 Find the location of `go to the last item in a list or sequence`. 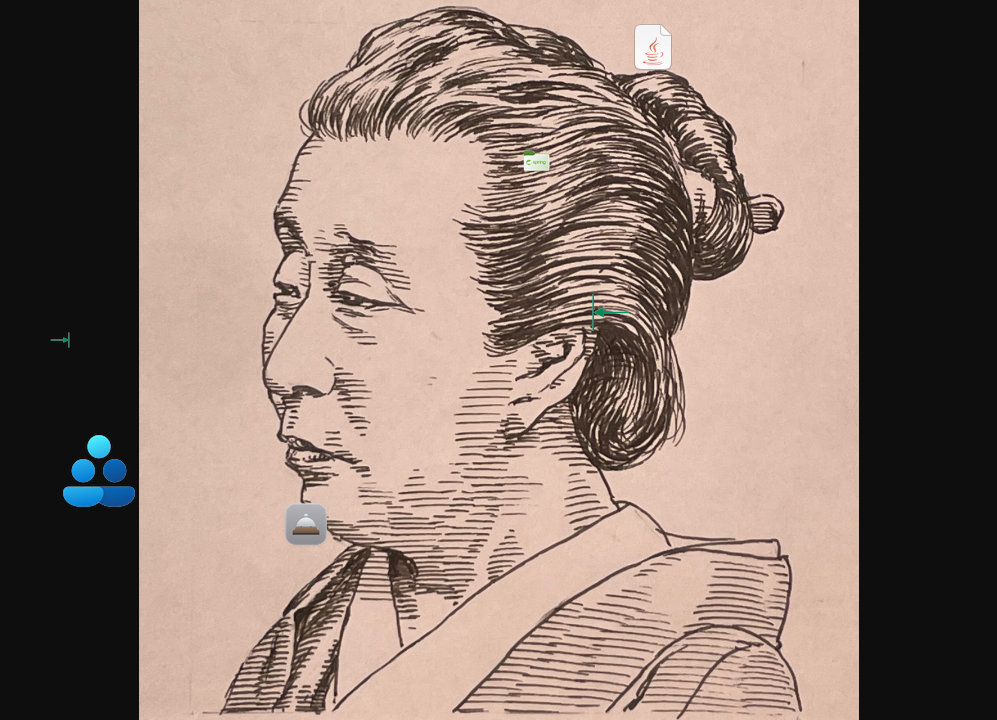

go to the last item in a list or sequence is located at coordinates (60, 340).